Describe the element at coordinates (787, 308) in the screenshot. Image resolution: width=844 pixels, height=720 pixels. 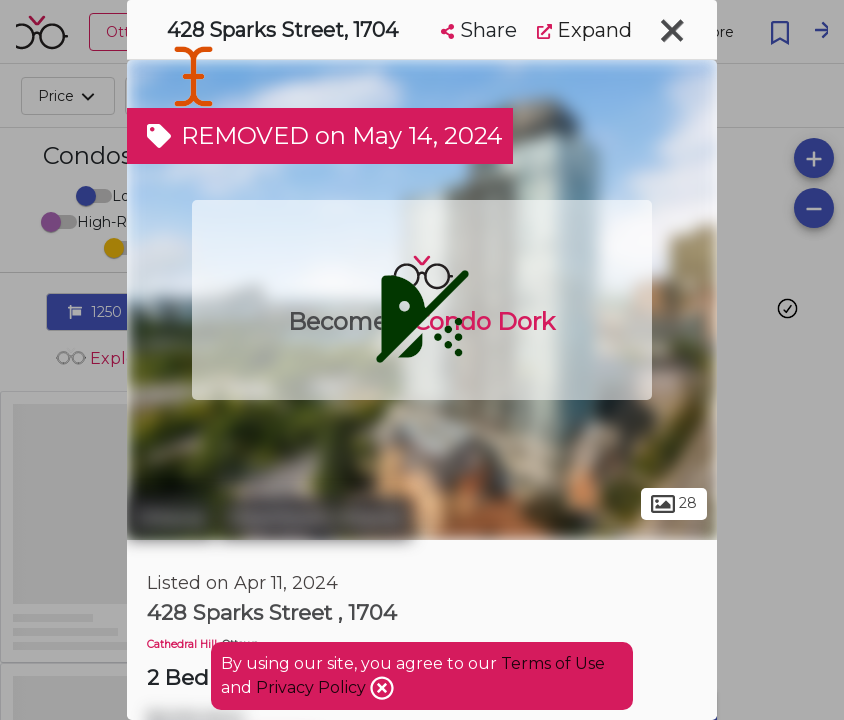
I see `indicates task or action completed successfully` at that location.